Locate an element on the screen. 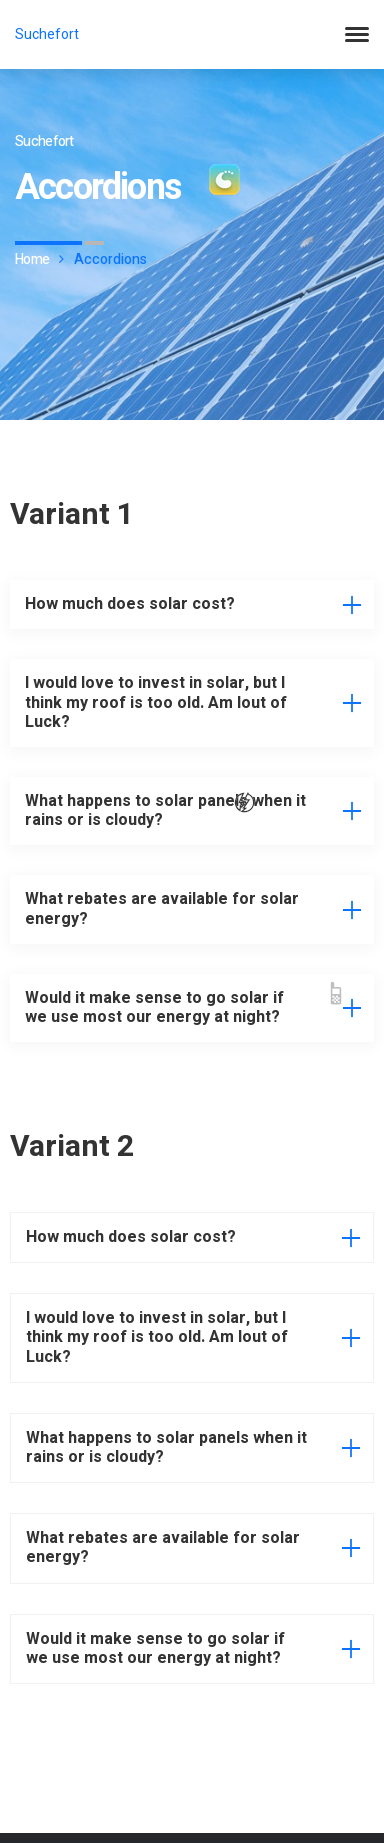 The width and height of the screenshot is (384, 1843). thunderbolt port or connection status is located at coordinates (244, 802).